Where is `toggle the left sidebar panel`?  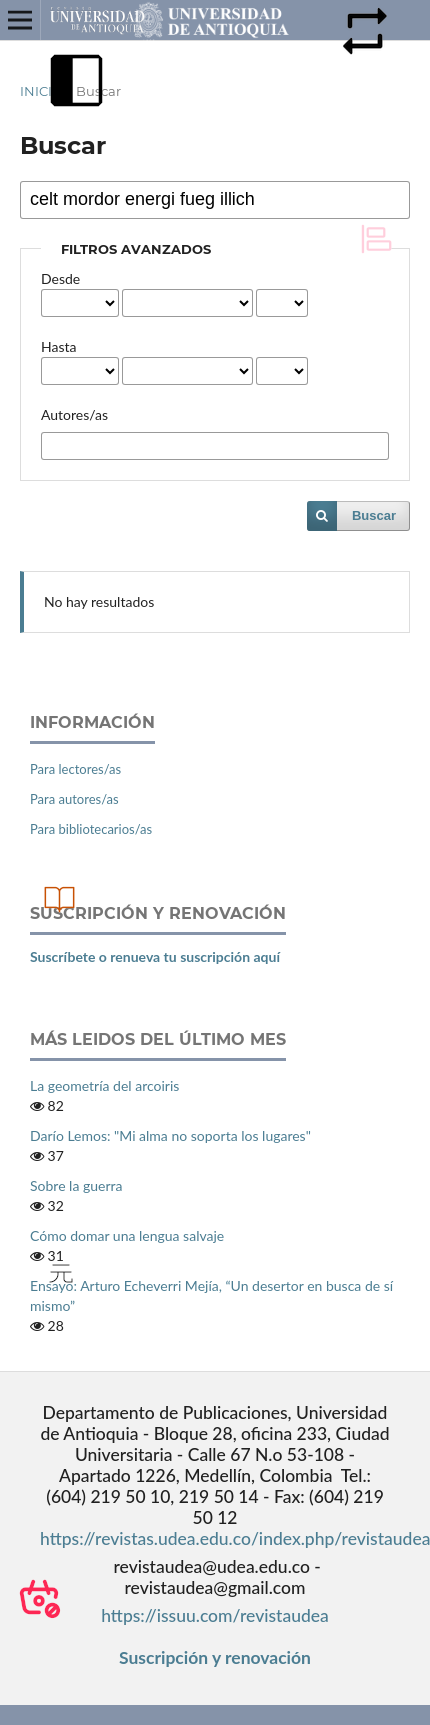 toggle the left sidebar panel is located at coordinates (76, 80).